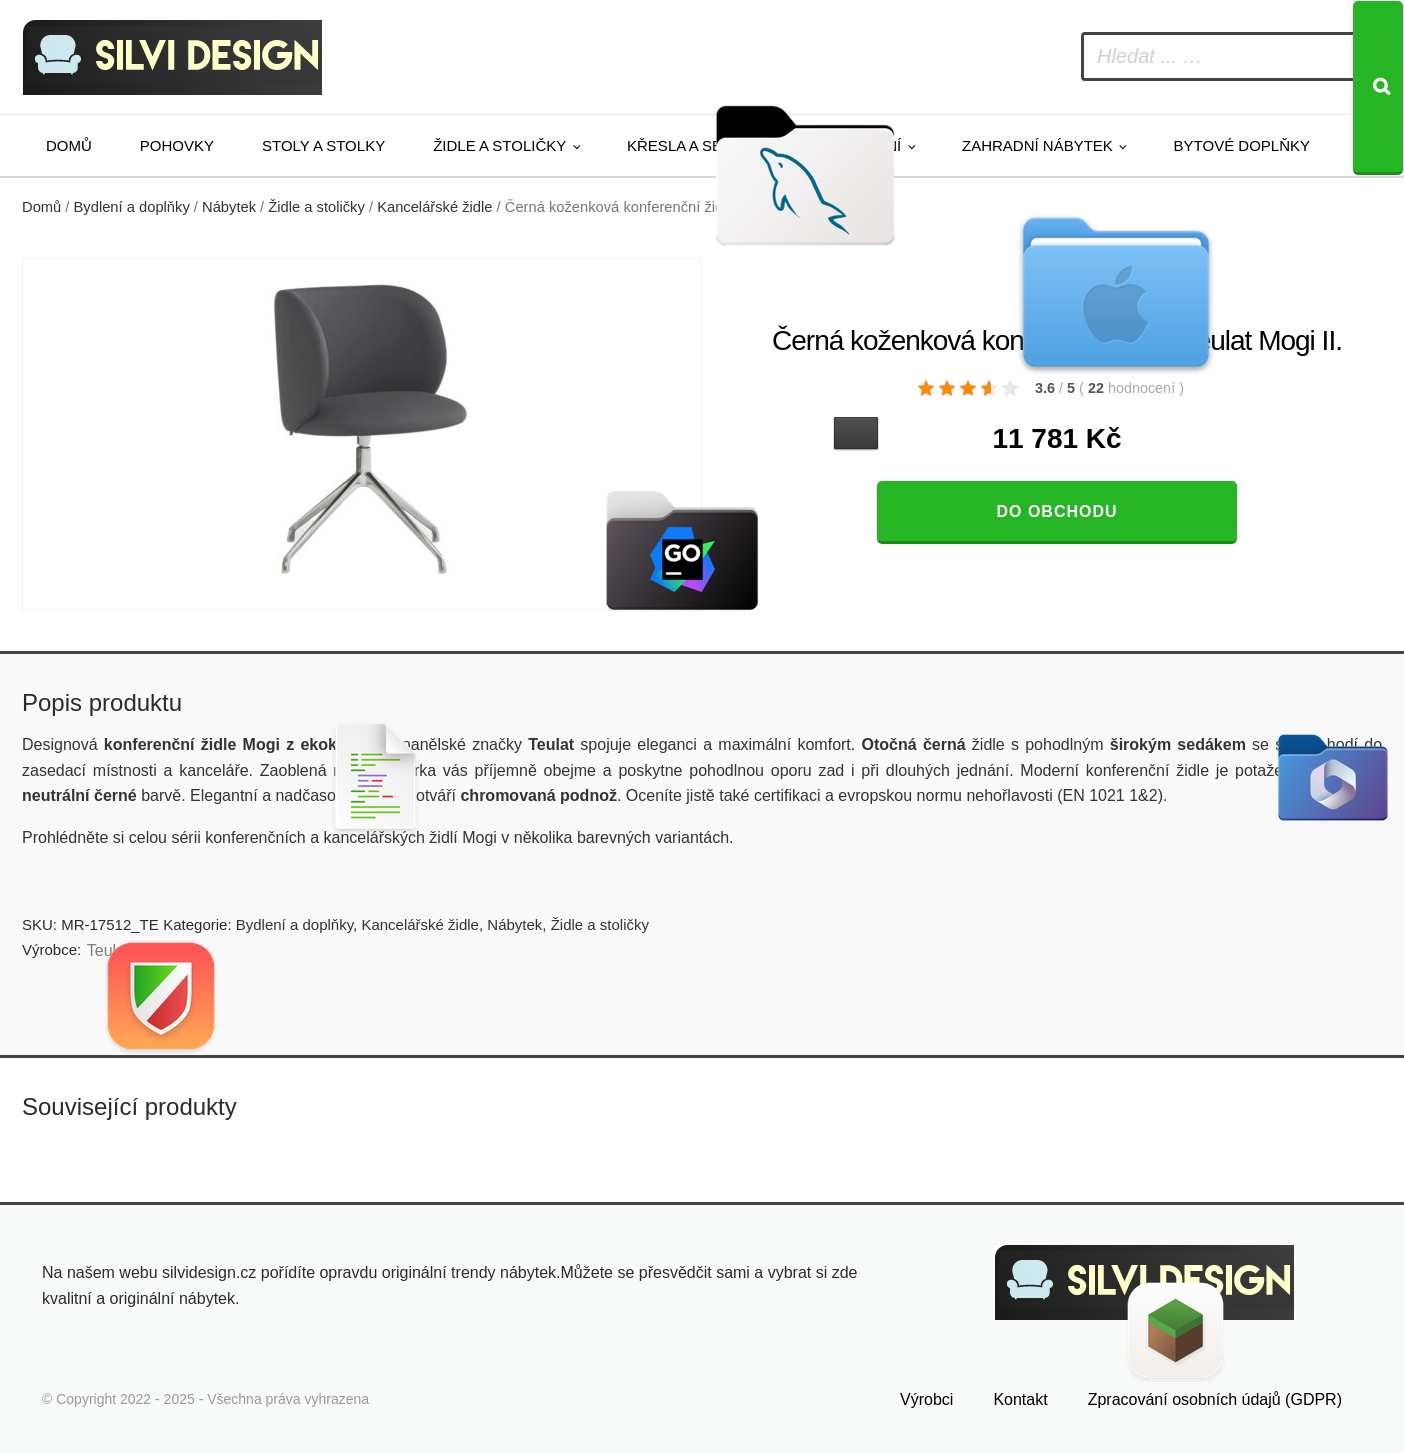  I want to click on open firewall configuration settings, so click(161, 996).